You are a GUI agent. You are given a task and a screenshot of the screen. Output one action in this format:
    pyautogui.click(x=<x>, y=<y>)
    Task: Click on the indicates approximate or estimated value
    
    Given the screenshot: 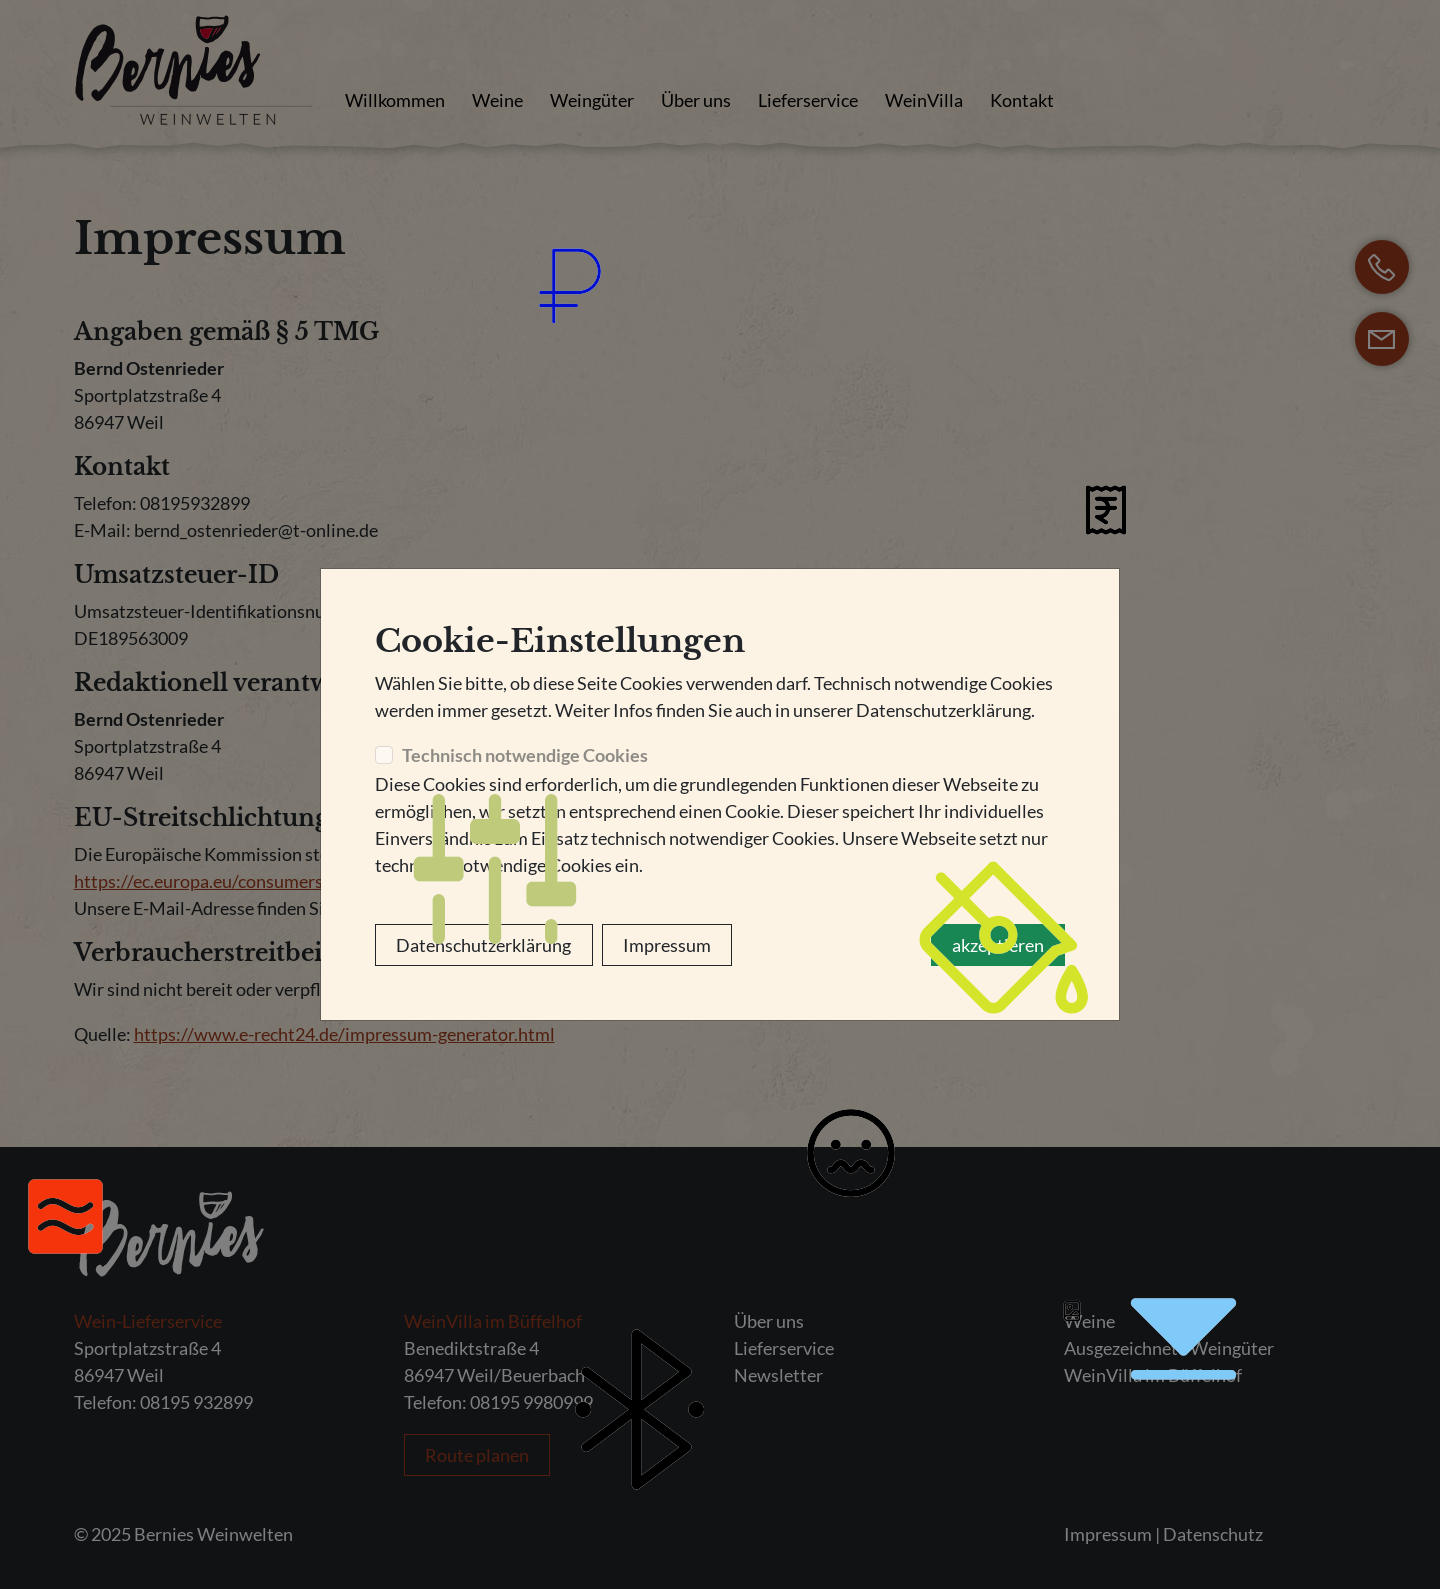 What is the action you would take?
    pyautogui.click(x=65, y=1216)
    